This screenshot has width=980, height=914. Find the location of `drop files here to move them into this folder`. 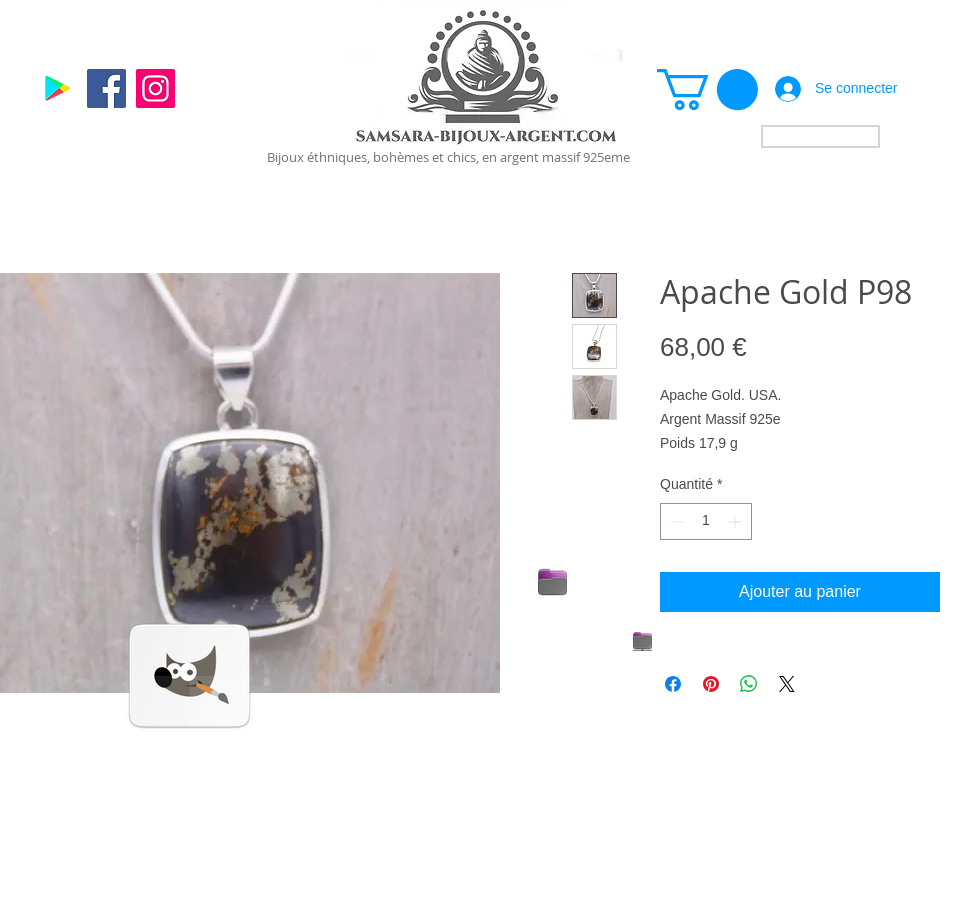

drop files here to move them into this folder is located at coordinates (552, 581).